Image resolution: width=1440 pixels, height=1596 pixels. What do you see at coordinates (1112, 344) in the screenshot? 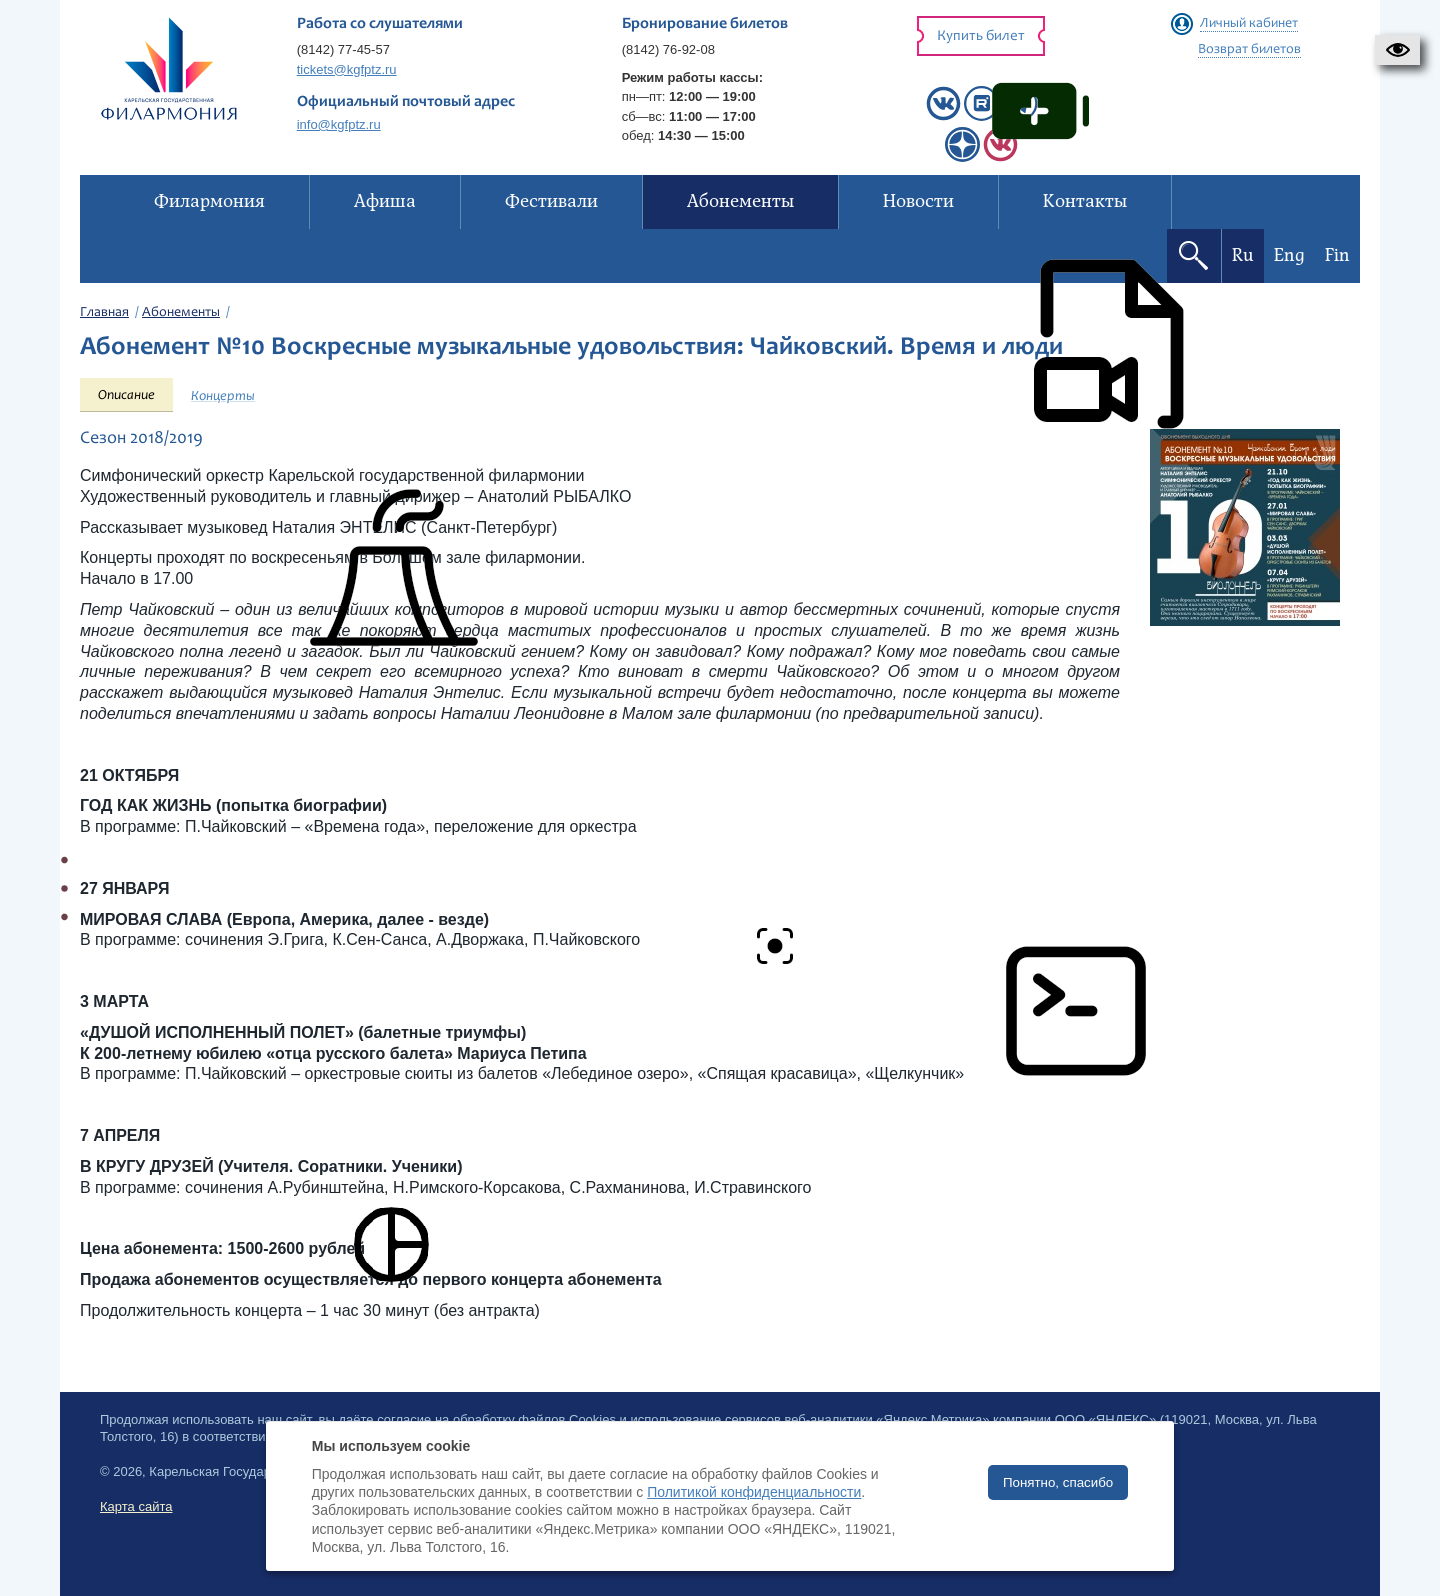
I see `open a video file` at bounding box center [1112, 344].